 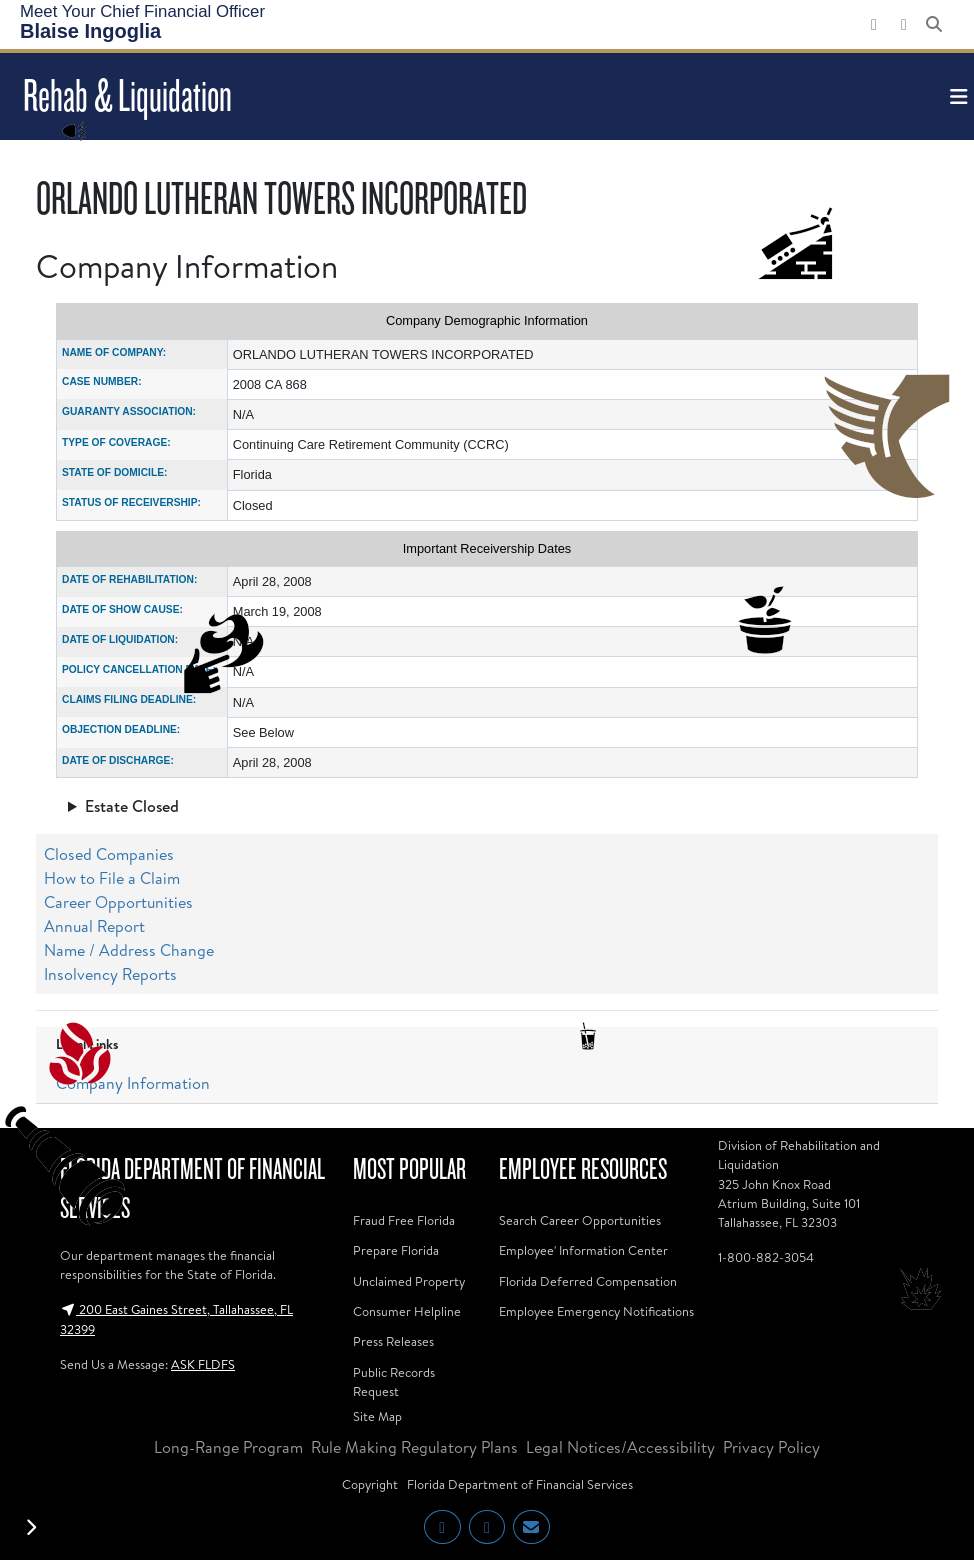 I want to click on order bubble tea or boba drinks, so click(x=588, y=1036).